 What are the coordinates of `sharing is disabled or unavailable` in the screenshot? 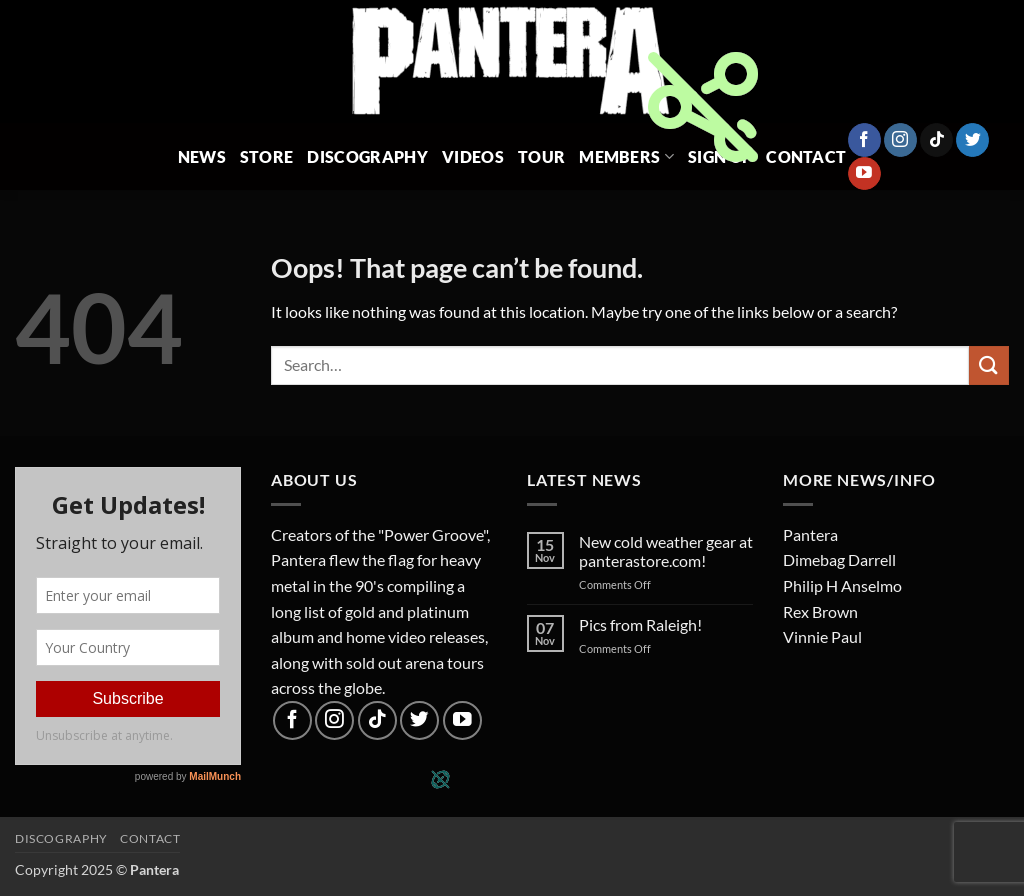 It's located at (703, 107).